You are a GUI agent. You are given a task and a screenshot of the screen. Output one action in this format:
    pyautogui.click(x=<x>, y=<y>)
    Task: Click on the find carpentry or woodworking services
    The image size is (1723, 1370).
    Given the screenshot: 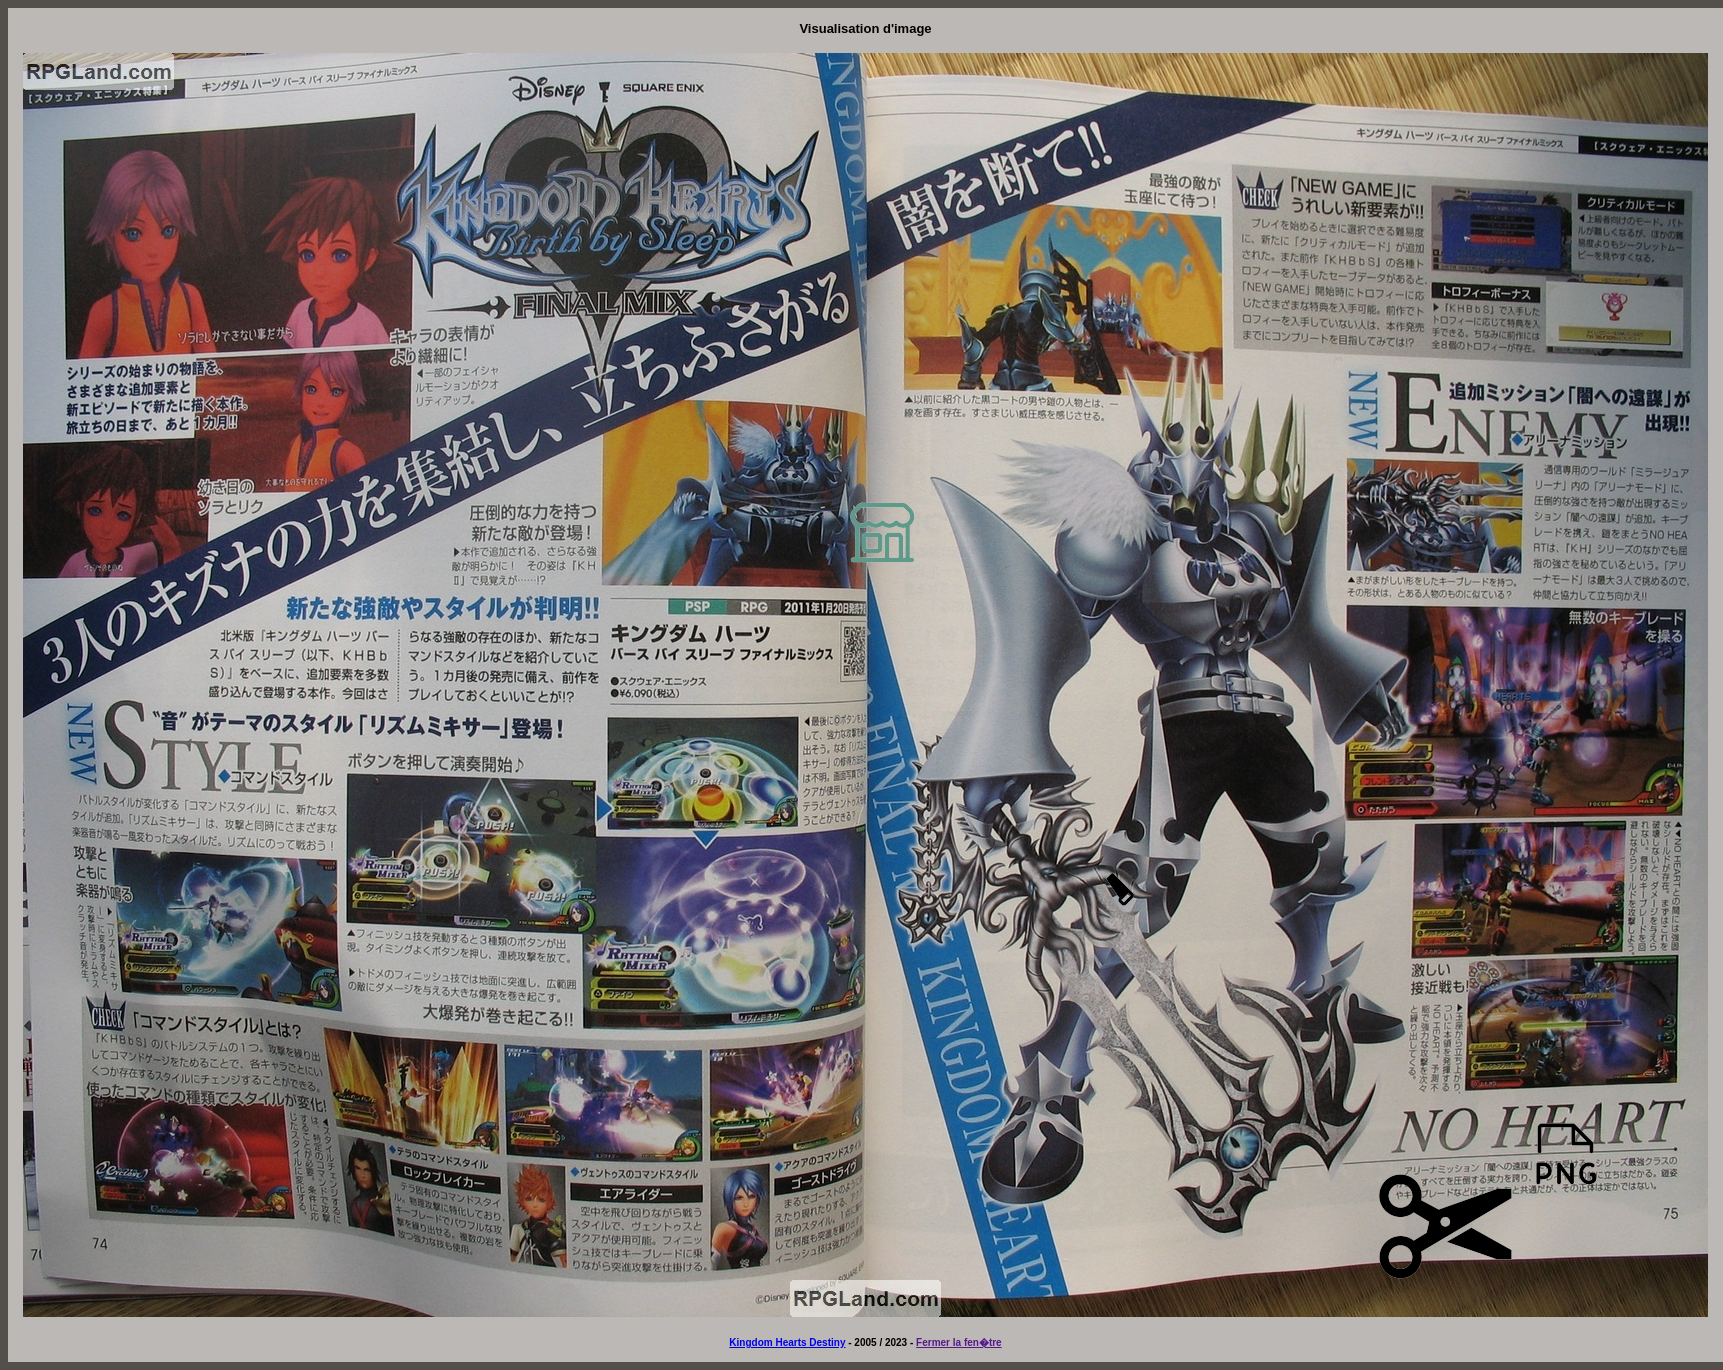 What is the action you would take?
    pyautogui.click(x=1120, y=889)
    